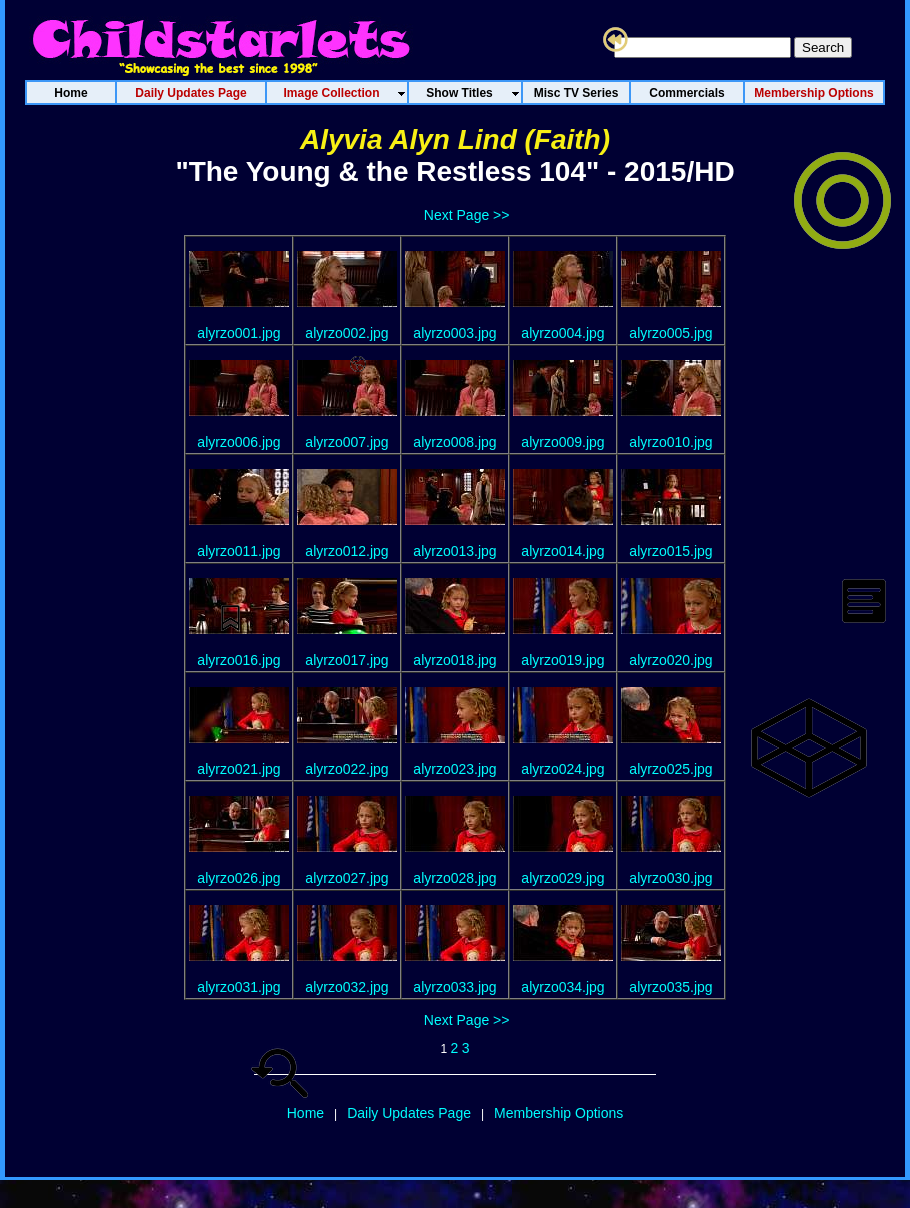 Image resolution: width=910 pixels, height=1208 pixels. Describe the element at coordinates (615, 39) in the screenshot. I see `rewind or skip backward in media playback` at that location.